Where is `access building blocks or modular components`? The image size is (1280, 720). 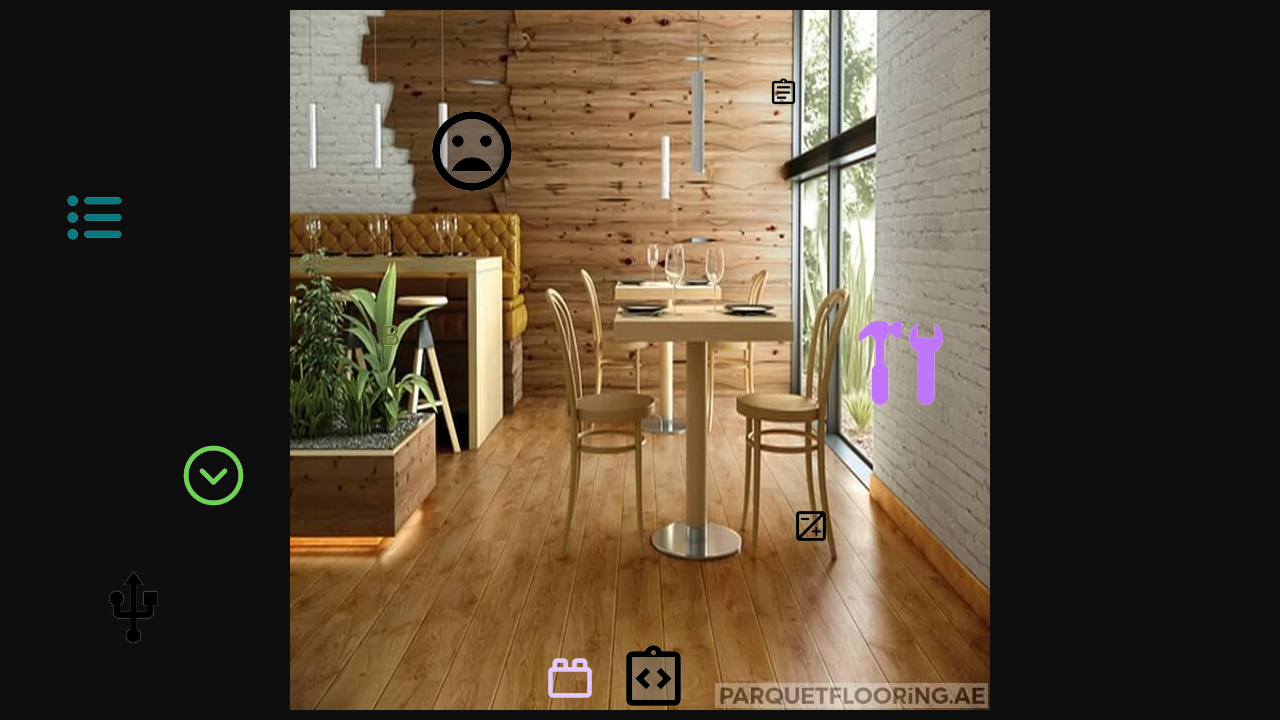
access building blocks or modular components is located at coordinates (570, 678).